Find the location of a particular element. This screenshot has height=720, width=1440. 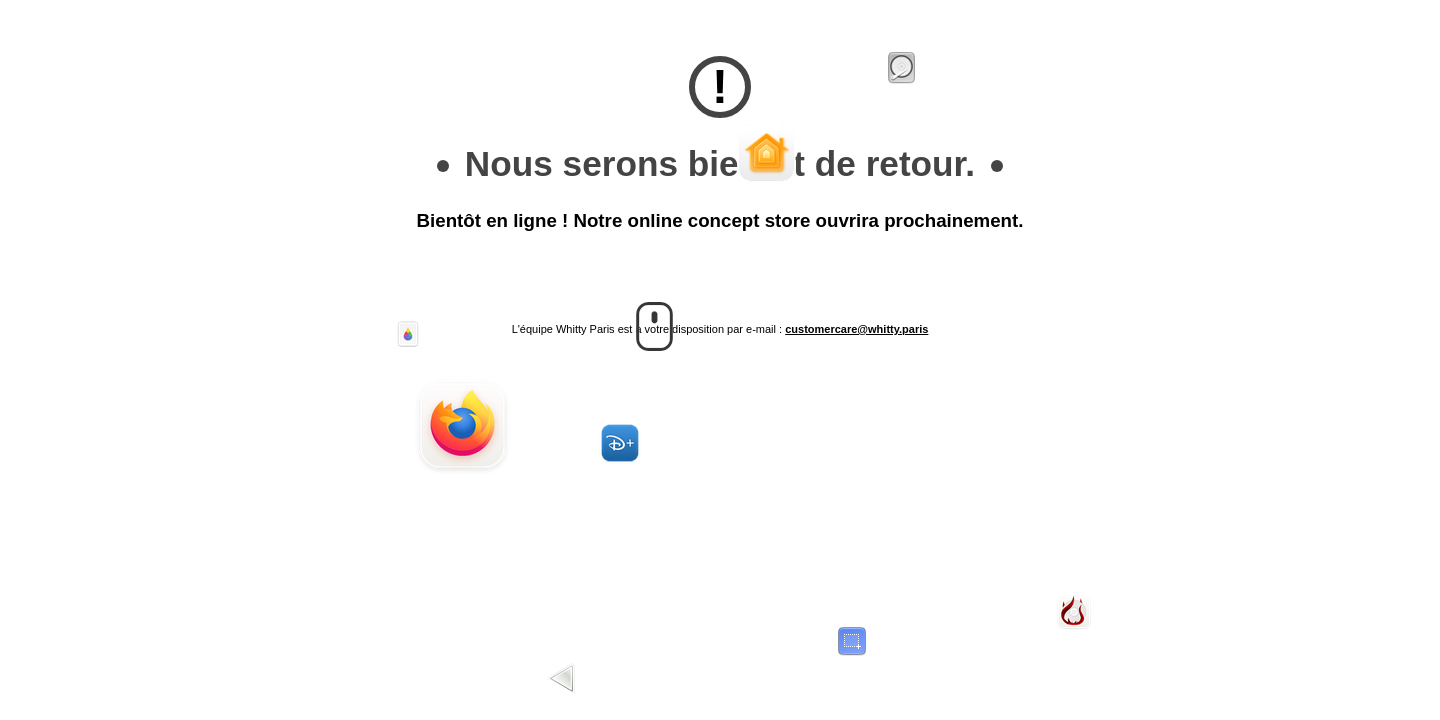

open disk management utility is located at coordinates (901, 67).